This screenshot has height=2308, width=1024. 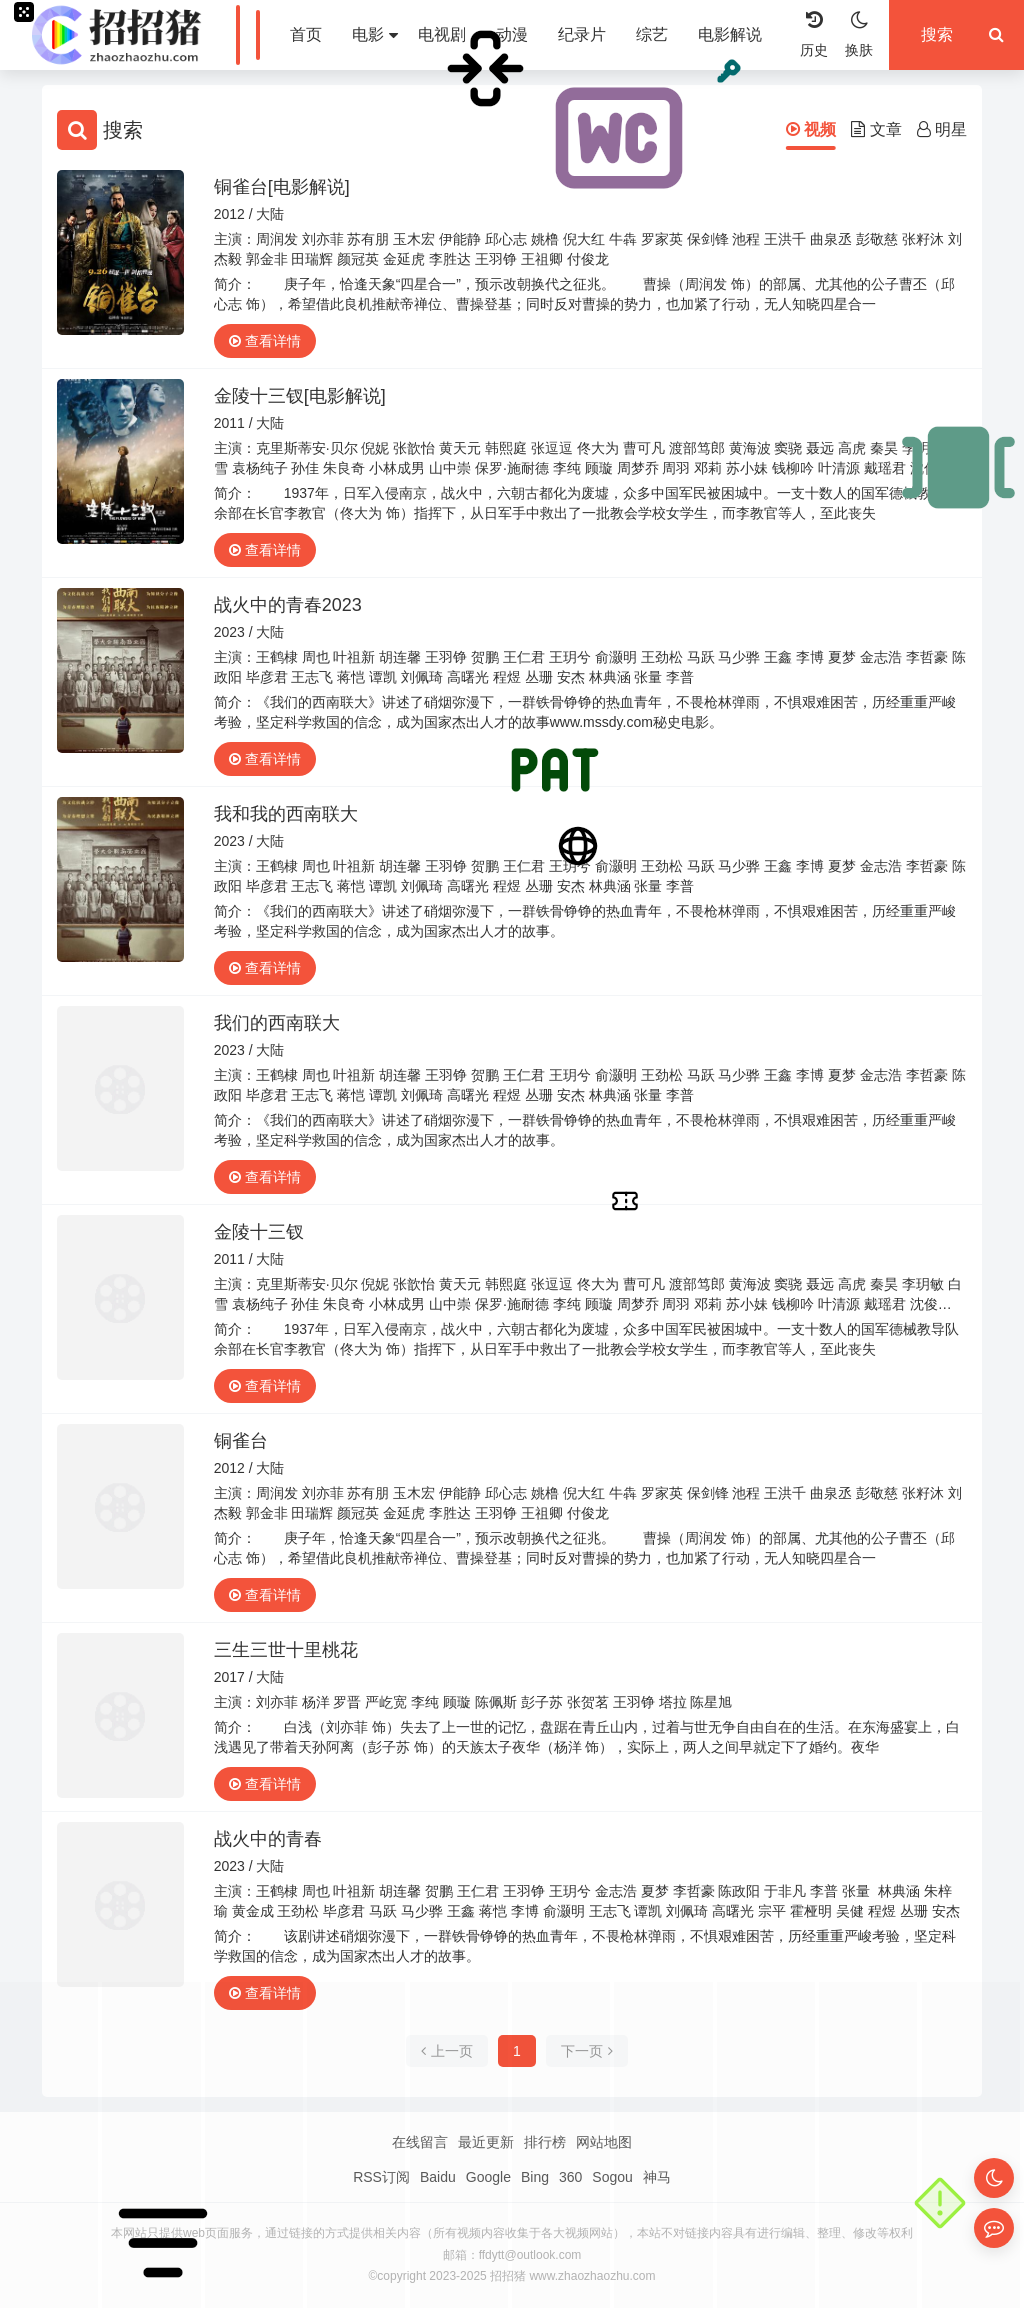 What do you see at coordinates (555, 770) in the screenshot?
I see `indicates an HTTP PATCH request method` at bounding box center [555, 770].